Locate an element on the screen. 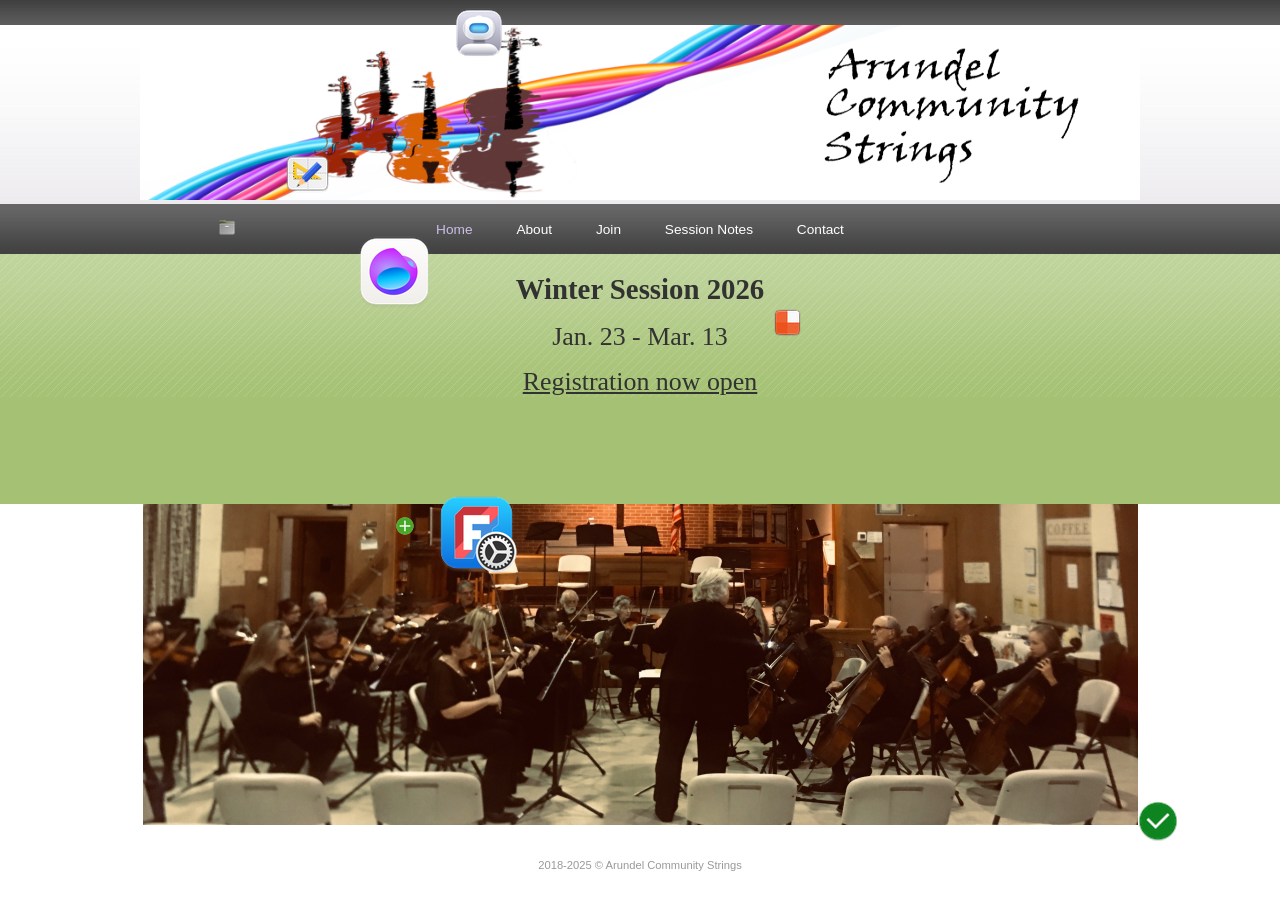  open FreeCAD Link application is located at coordinates (476, 532).